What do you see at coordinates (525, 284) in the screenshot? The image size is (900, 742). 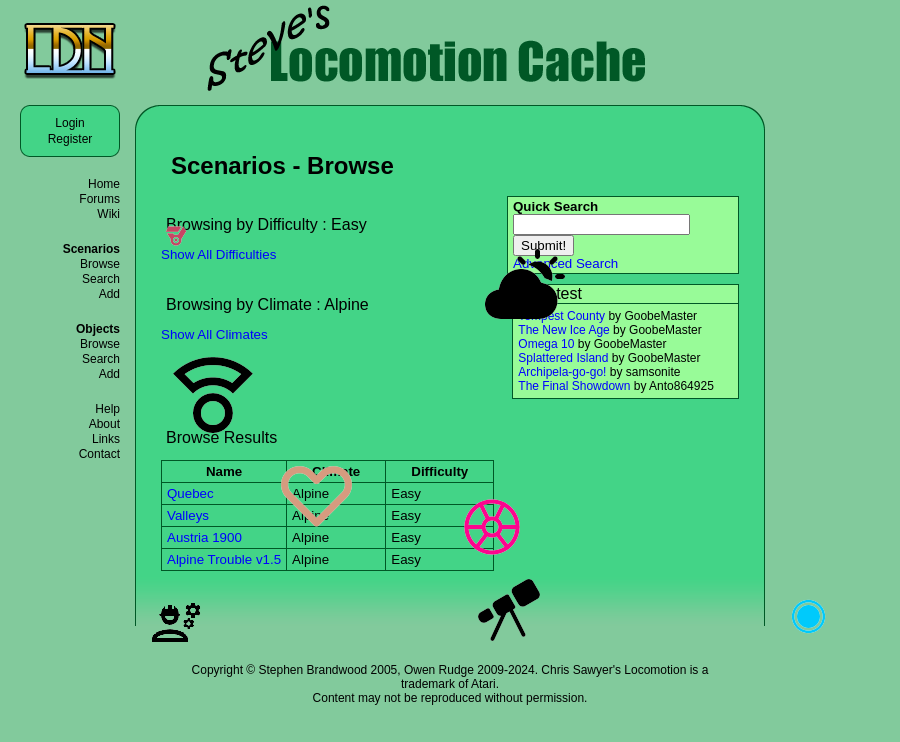 I see `indicates partly cloudy weather conditions` at bounding box center [525, 284].